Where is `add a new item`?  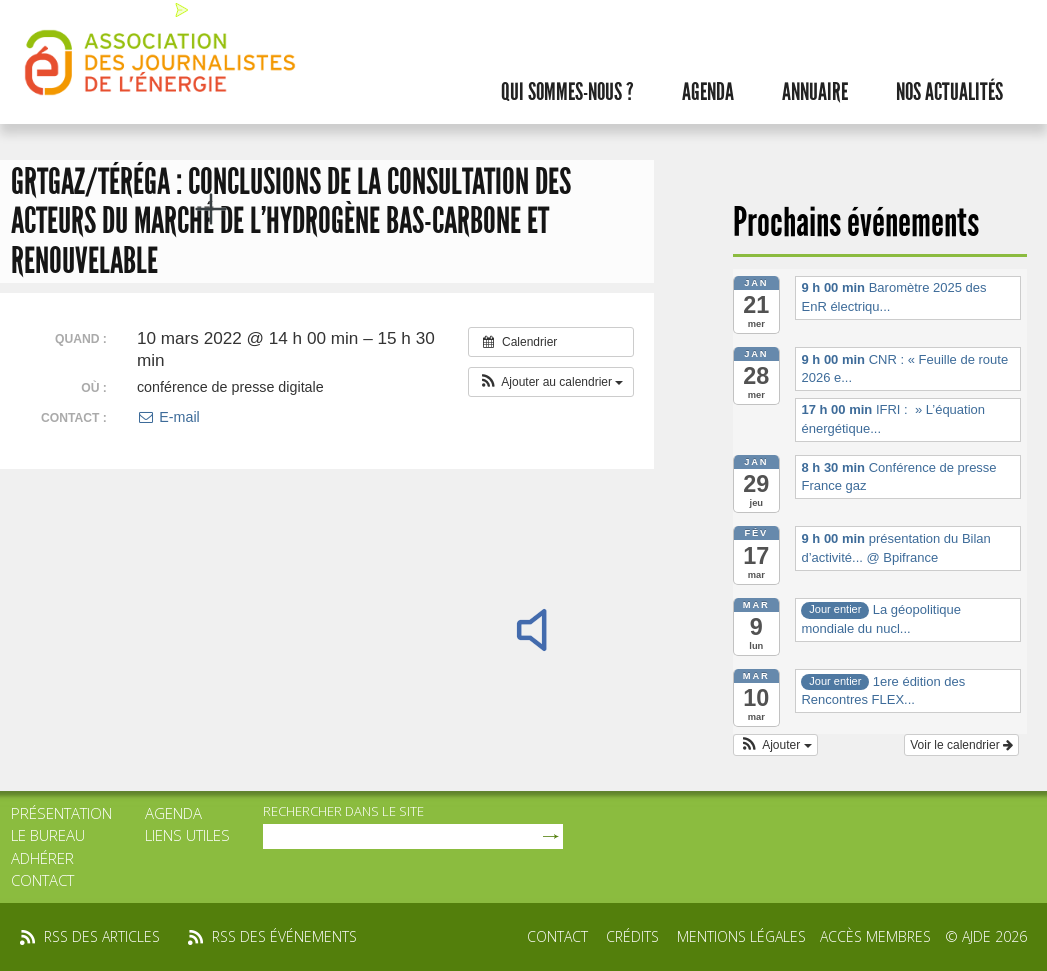
add a new item is located at coordinates (211, 209).